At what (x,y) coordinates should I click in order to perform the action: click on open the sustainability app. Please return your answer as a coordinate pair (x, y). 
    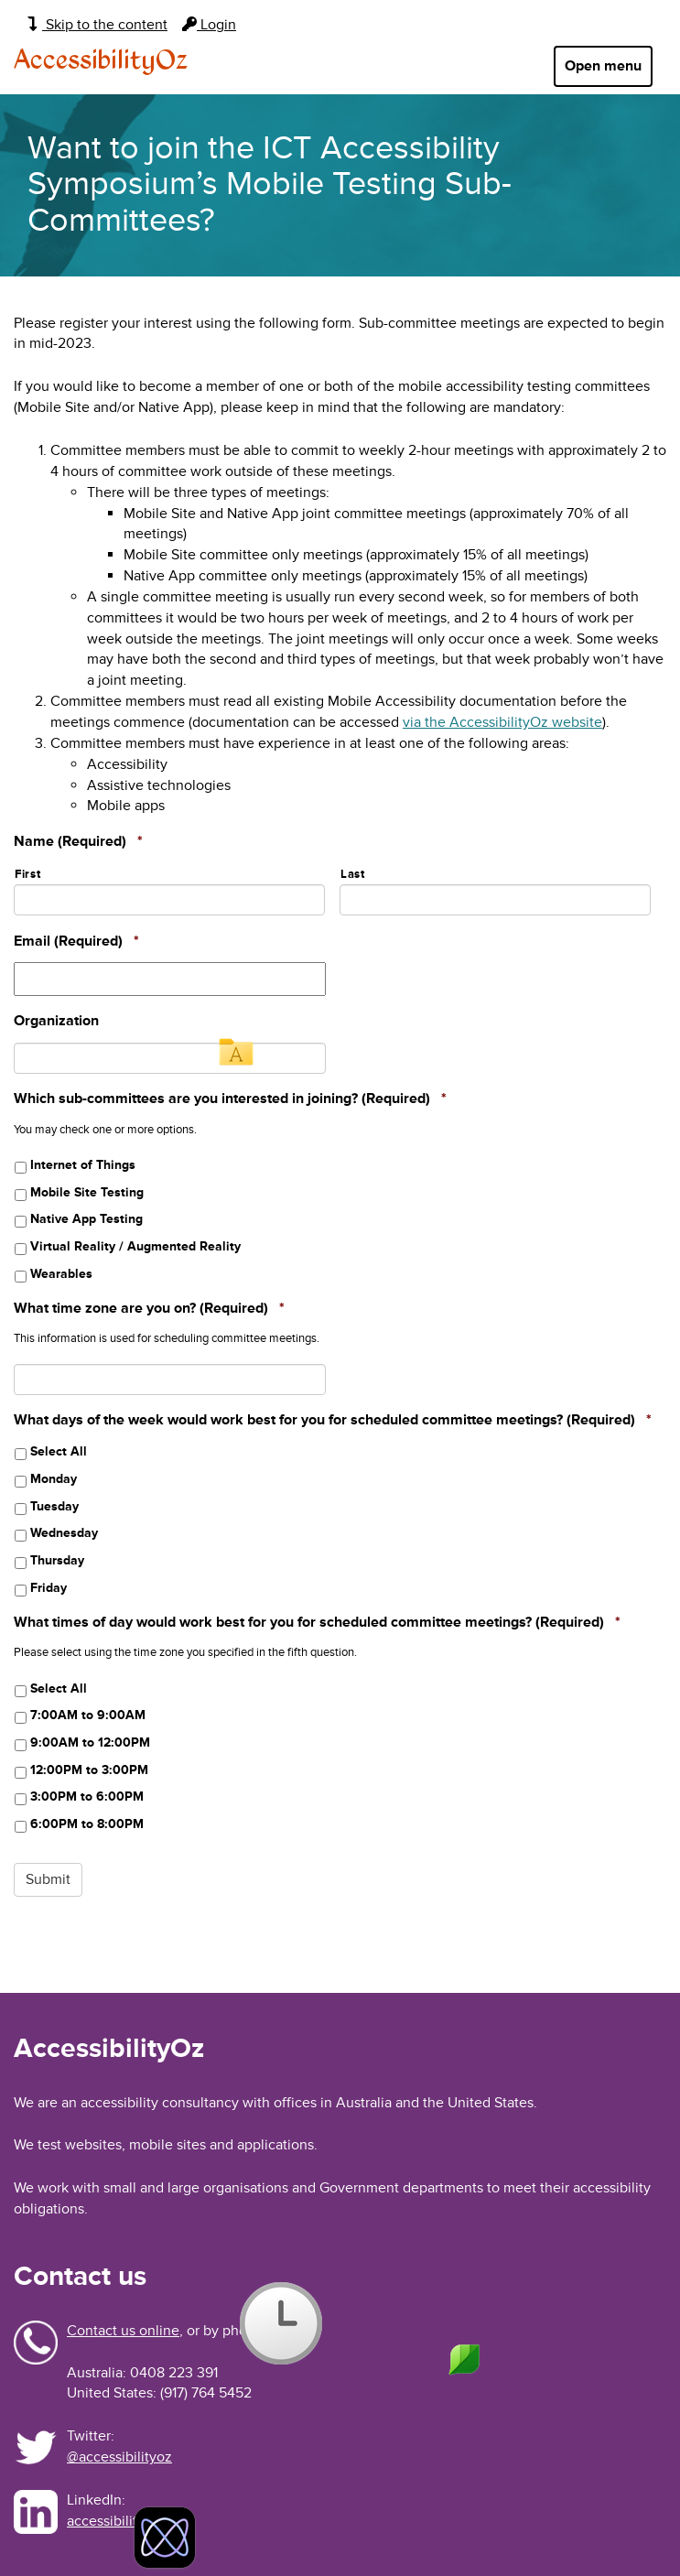
    Looking at the image, I should click on (465, 2359).